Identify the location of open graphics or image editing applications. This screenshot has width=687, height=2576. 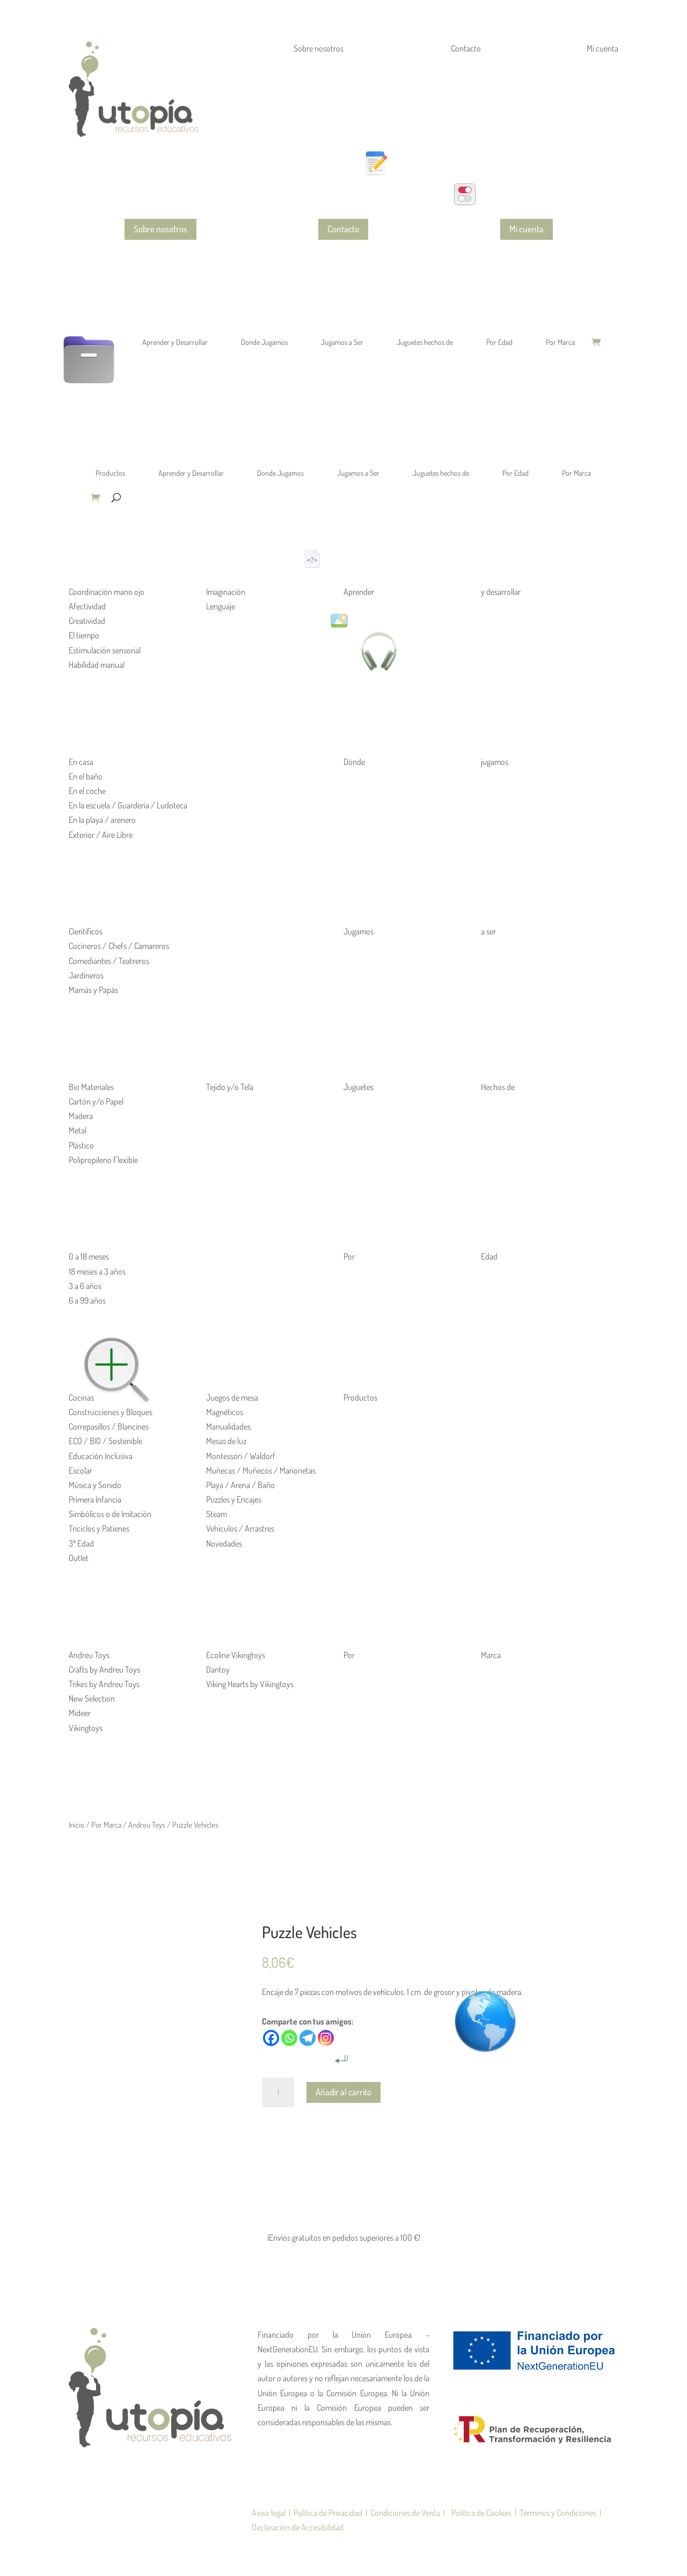
(339, 621).